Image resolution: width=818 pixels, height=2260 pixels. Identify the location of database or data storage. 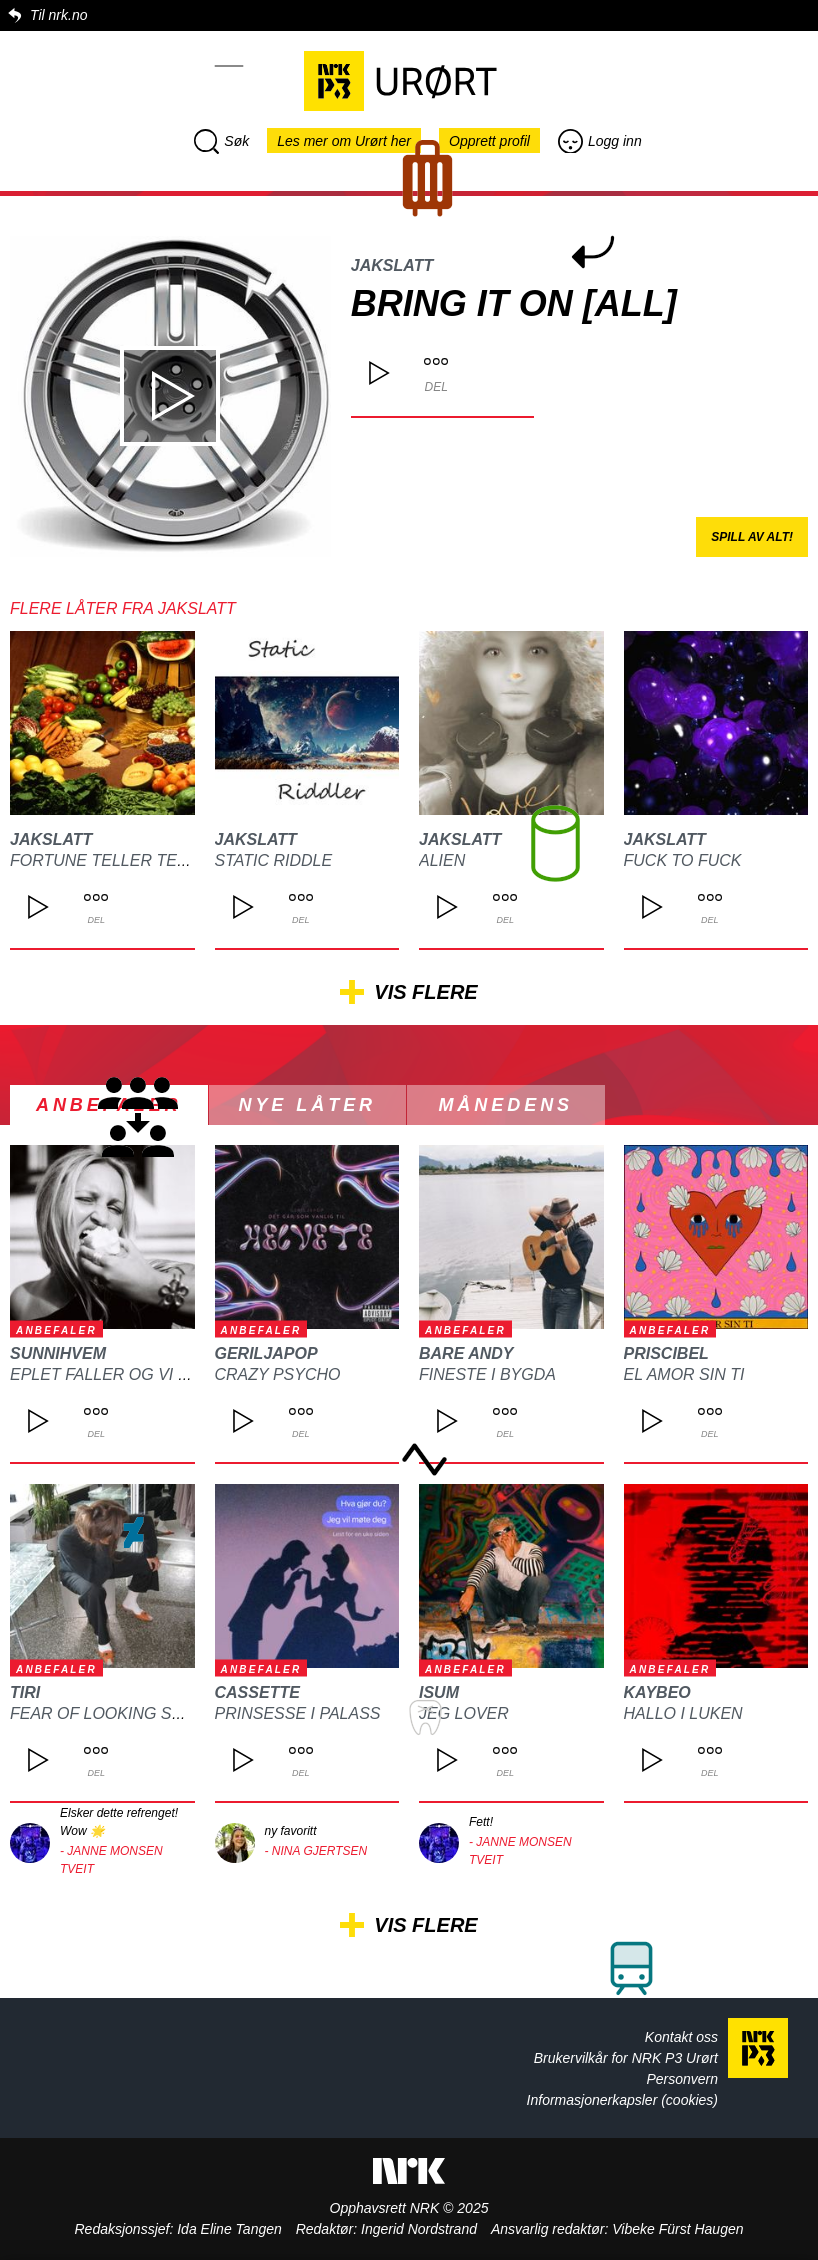
(555, 843).